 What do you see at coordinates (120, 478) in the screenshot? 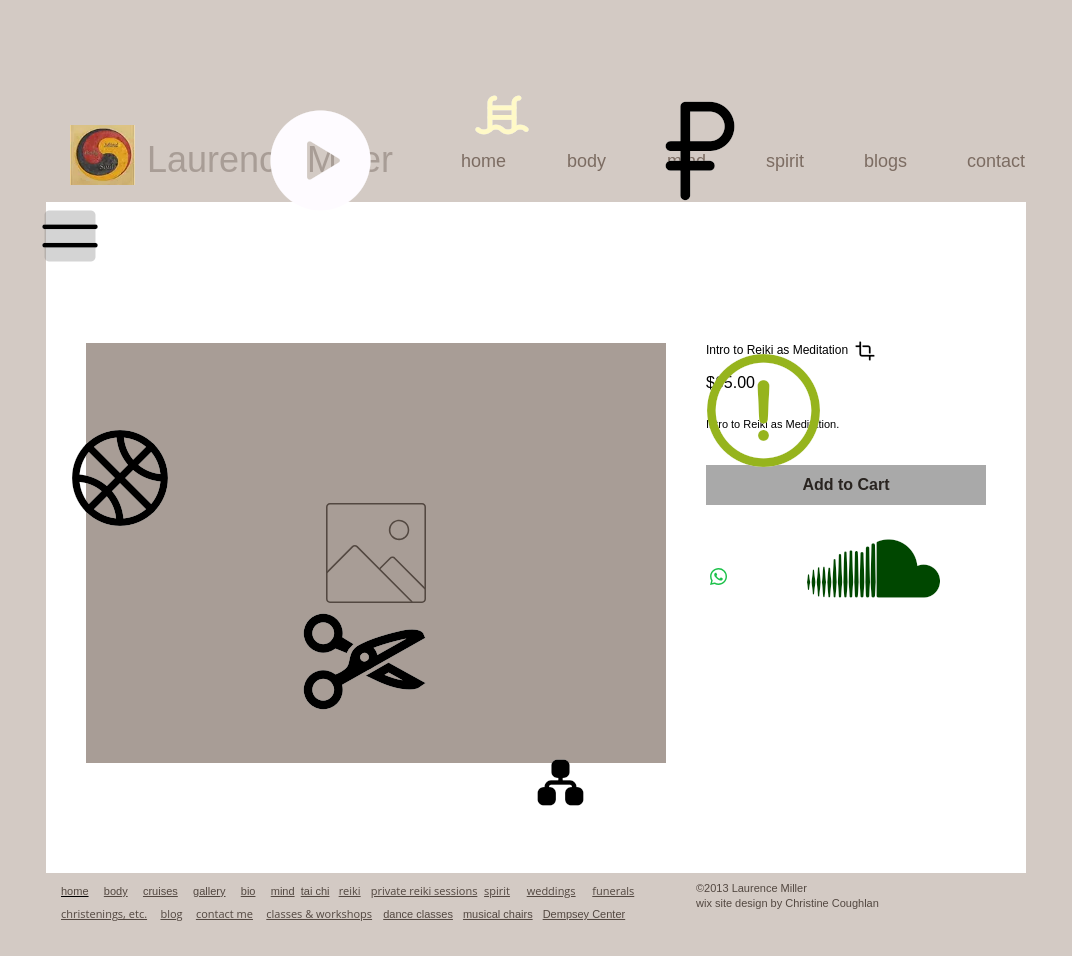
I see `access sports scores and updates` at bounding box center [120, 478].